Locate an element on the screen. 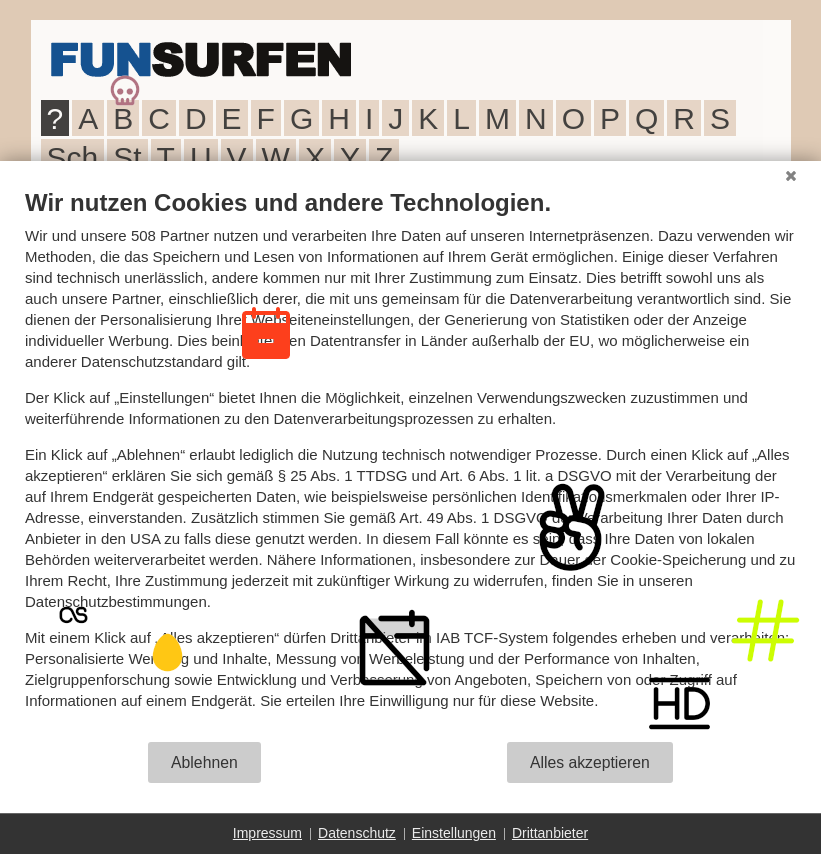 The width and height of the screenshot is (821, 854). indicates danger or hazardous content is located at coordinates (125, 91).